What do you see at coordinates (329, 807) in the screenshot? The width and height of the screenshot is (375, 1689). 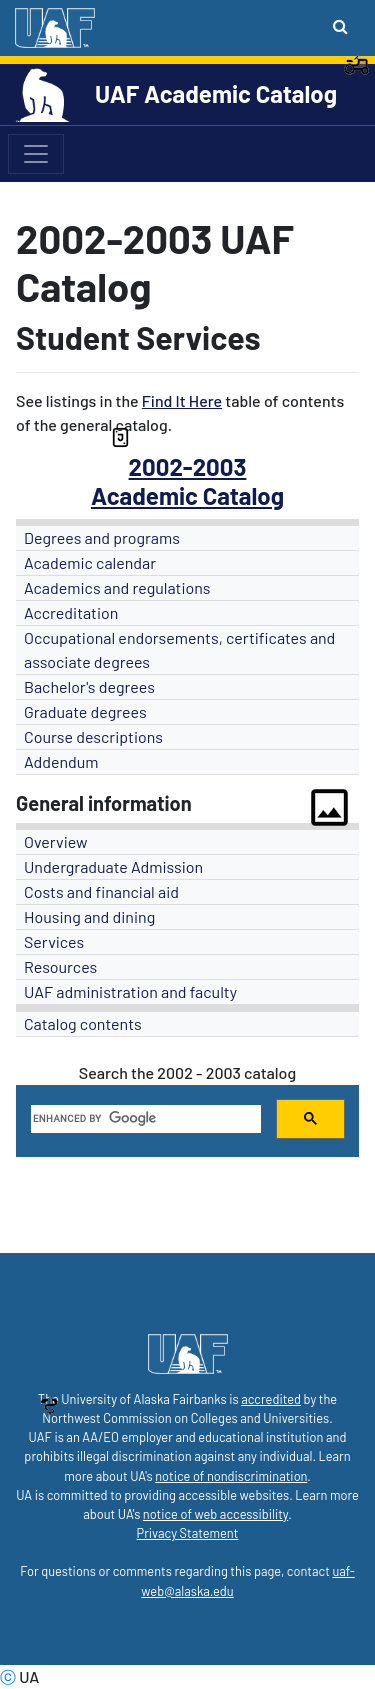 I see `view photos or images` at bounding box center [329, 807].